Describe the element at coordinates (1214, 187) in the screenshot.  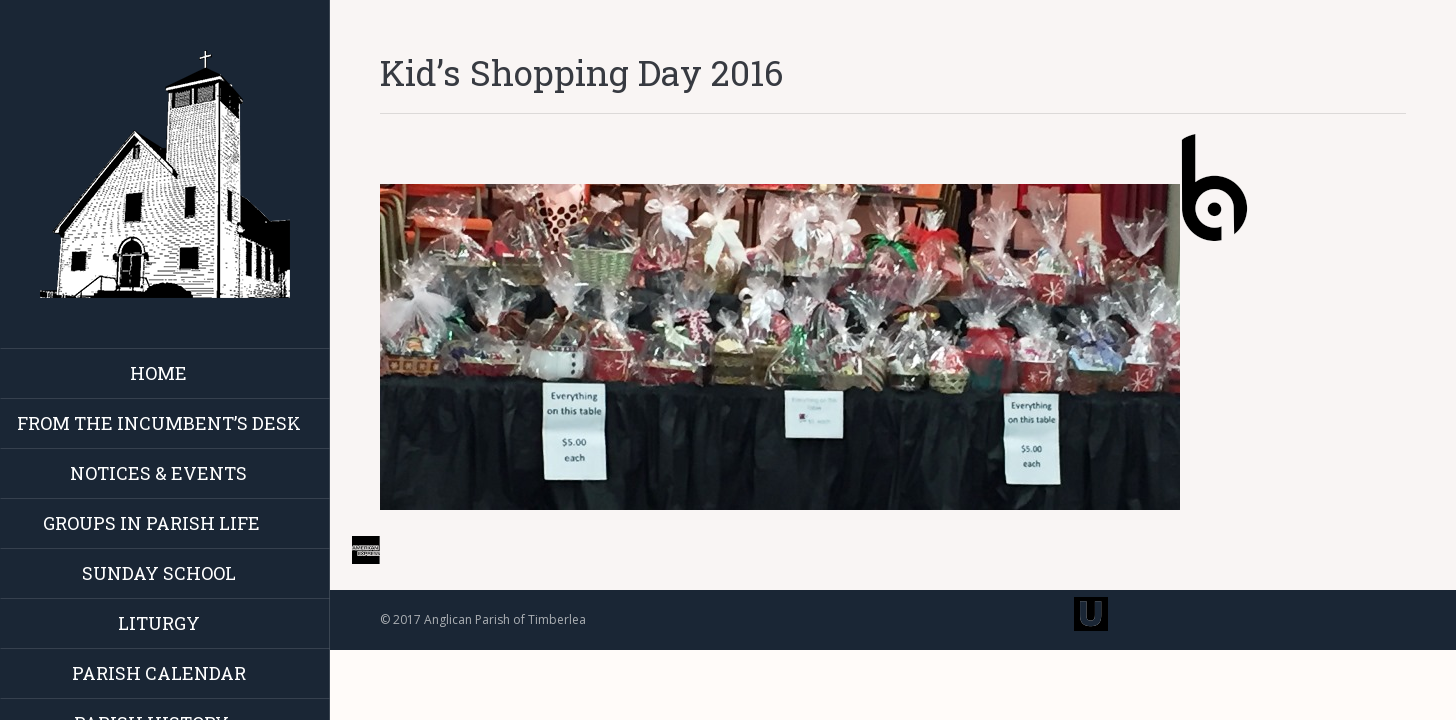
I see `botble cms logo` at that location.